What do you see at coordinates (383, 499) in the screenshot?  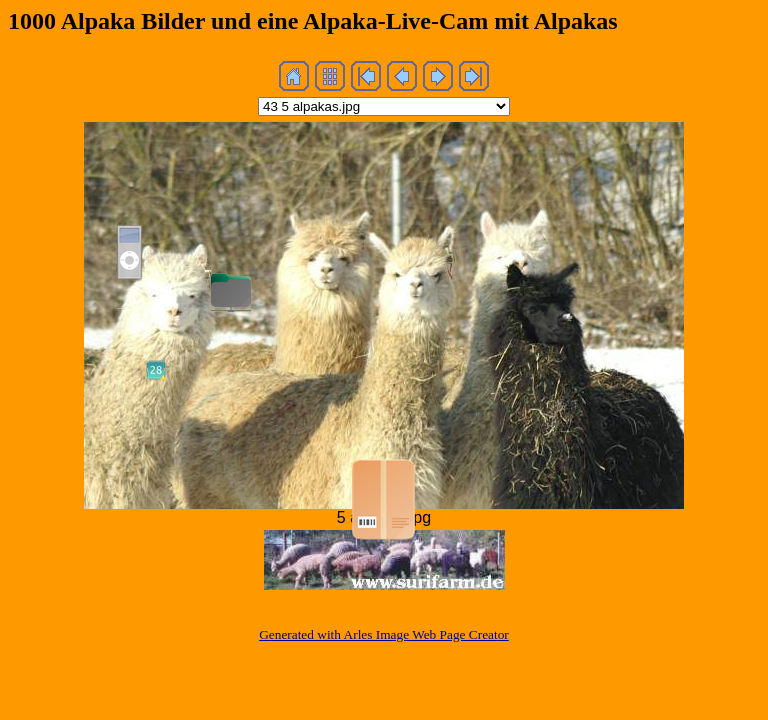 I see `a software package or archive file` at bounding box center [383, 499].